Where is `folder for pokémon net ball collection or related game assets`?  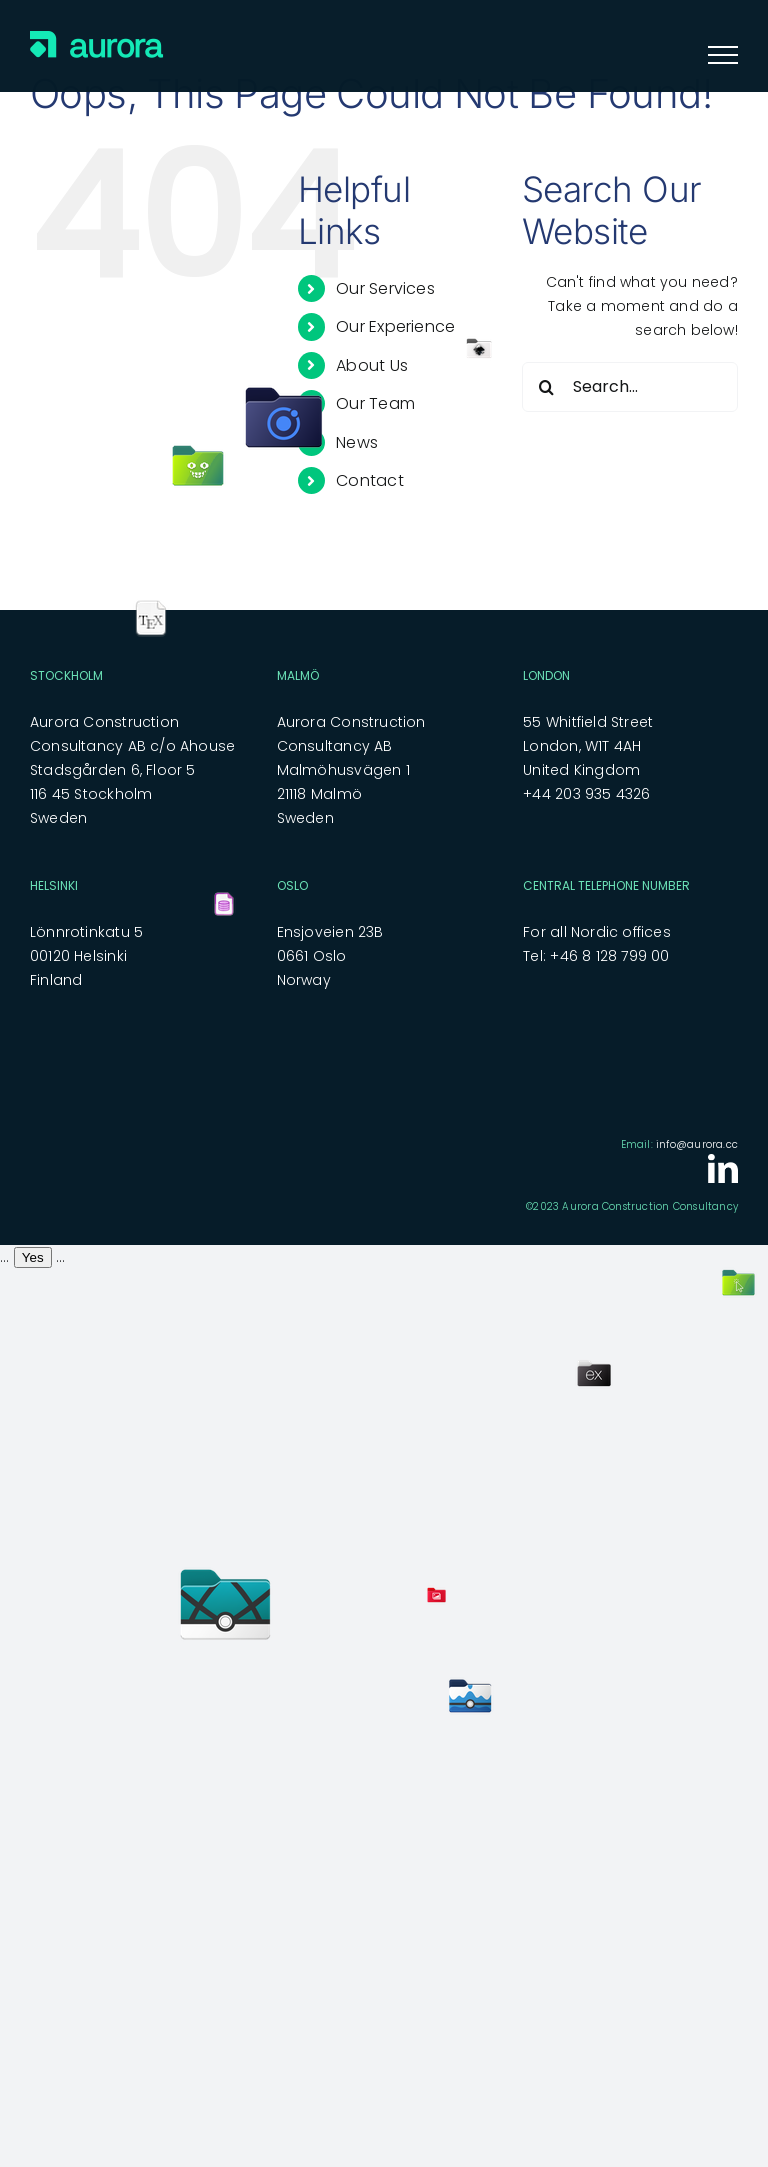 folder for pokémon net ball collection or related game assets is located at coordinates (225, 1607).